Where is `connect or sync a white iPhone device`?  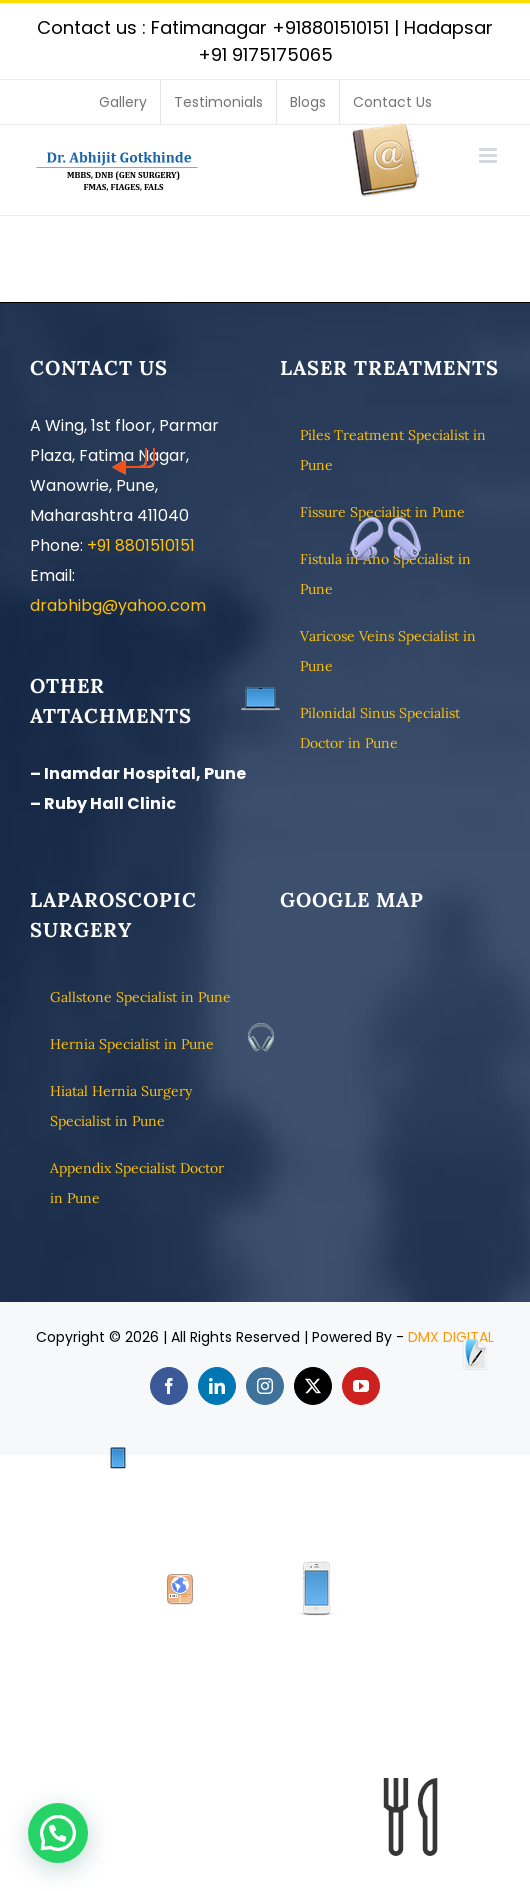 connect or sync a white iPhone device is located at coordinates (316, 1587).